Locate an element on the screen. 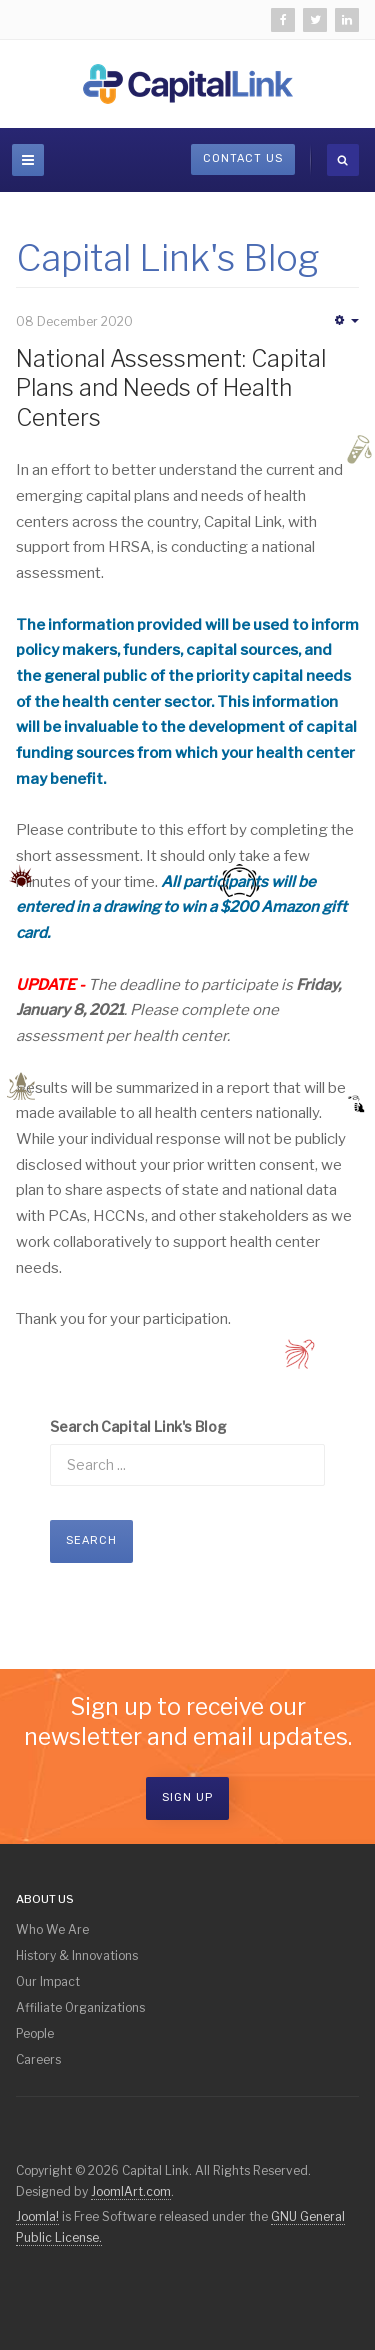  fishing lure or jig equipment icon is located at coordinates (300, 1354).